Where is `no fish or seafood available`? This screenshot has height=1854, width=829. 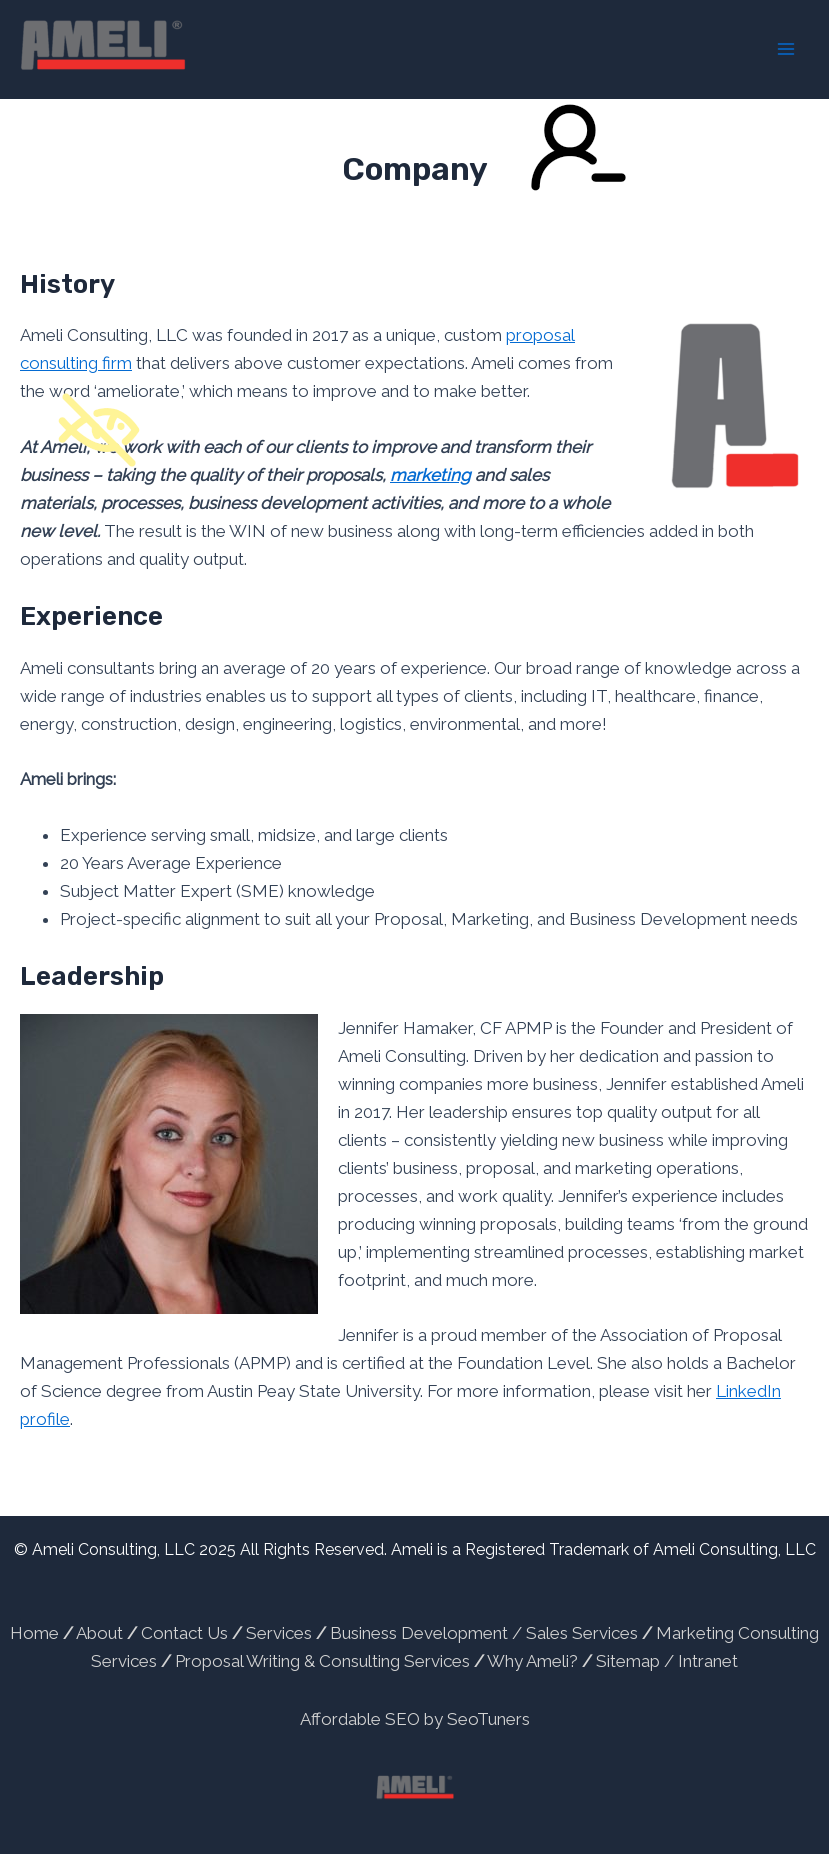 no fish or seafood available is located at coordinates (99, 430).